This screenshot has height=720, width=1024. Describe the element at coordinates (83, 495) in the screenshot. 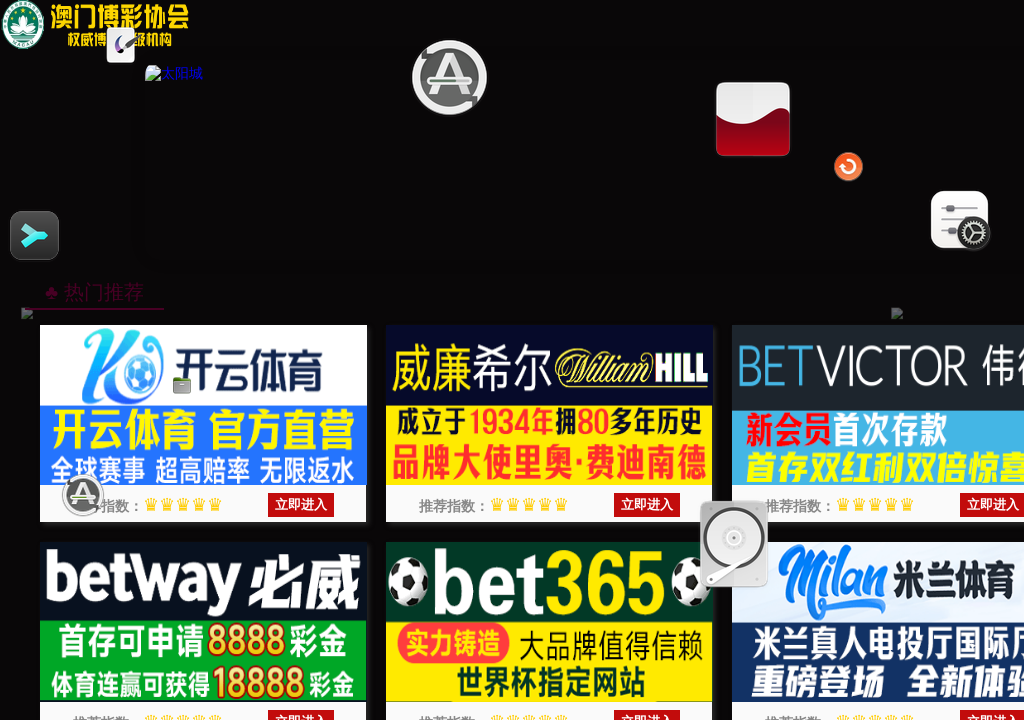

I see `check for available software updates` at that location.